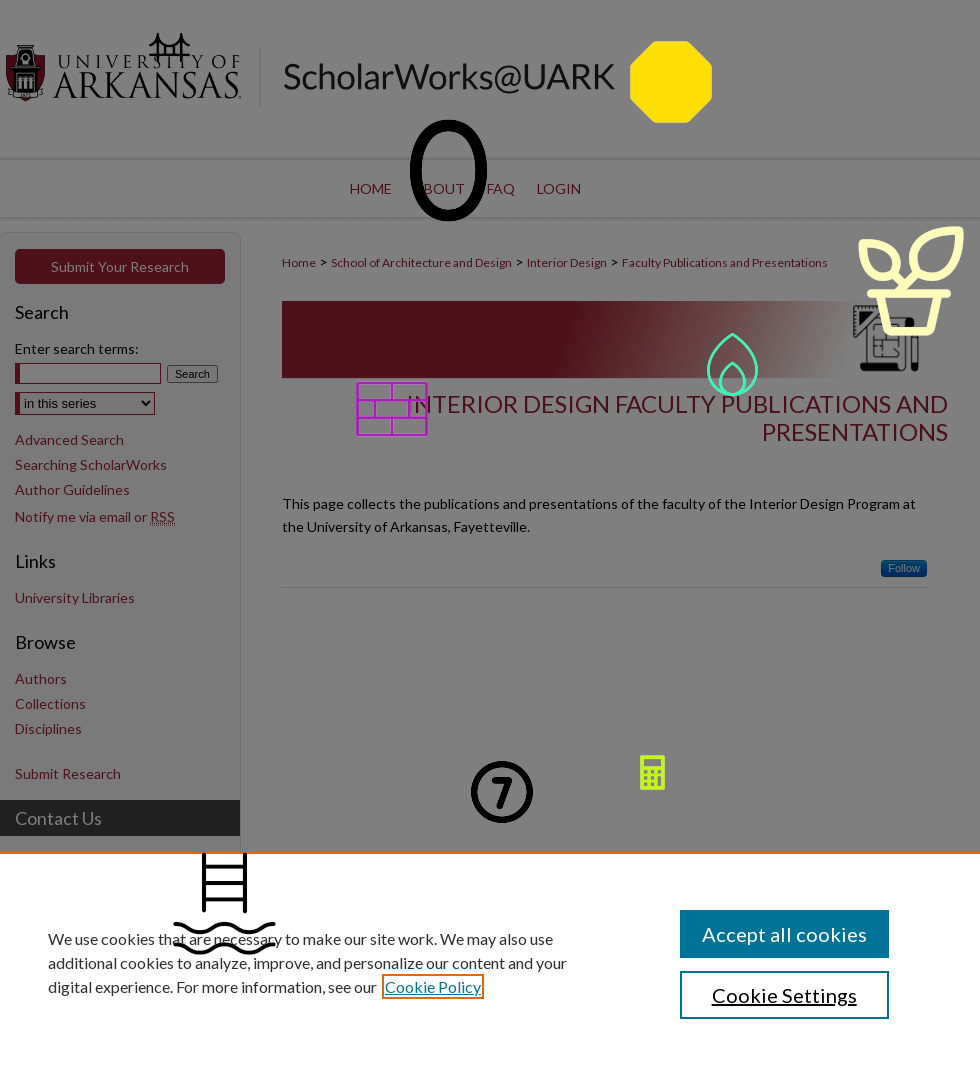 This screenshot has height=1072, width=980. I want to click on access plant care or gardening features, so click(909, 281).